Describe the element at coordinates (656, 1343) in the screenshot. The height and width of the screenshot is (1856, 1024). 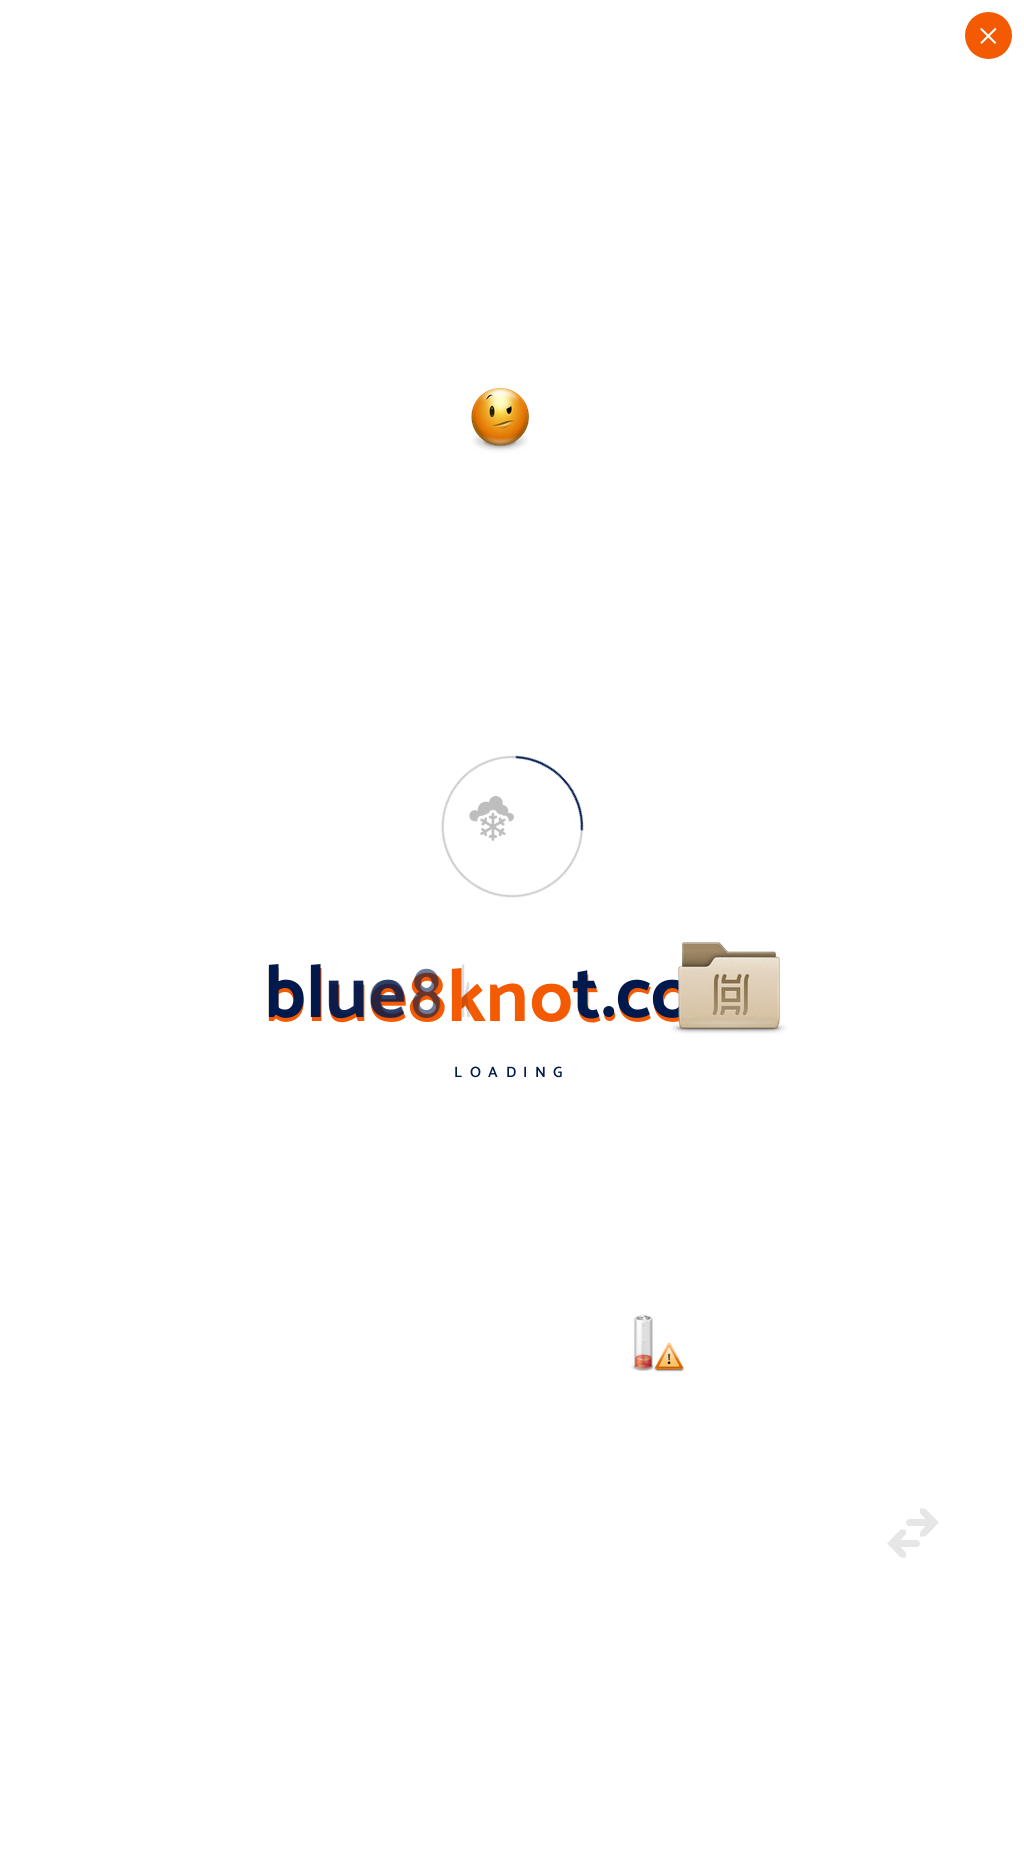
I see `indicates low battery warning` at that location.